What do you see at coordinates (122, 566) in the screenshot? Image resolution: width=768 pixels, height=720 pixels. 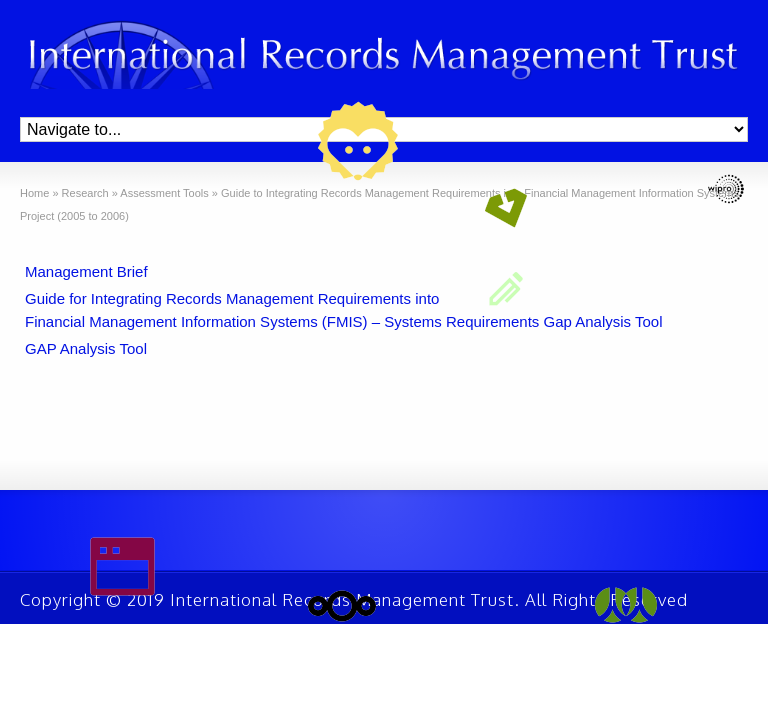 I see `open a new window` at bounding box center [122, 566].